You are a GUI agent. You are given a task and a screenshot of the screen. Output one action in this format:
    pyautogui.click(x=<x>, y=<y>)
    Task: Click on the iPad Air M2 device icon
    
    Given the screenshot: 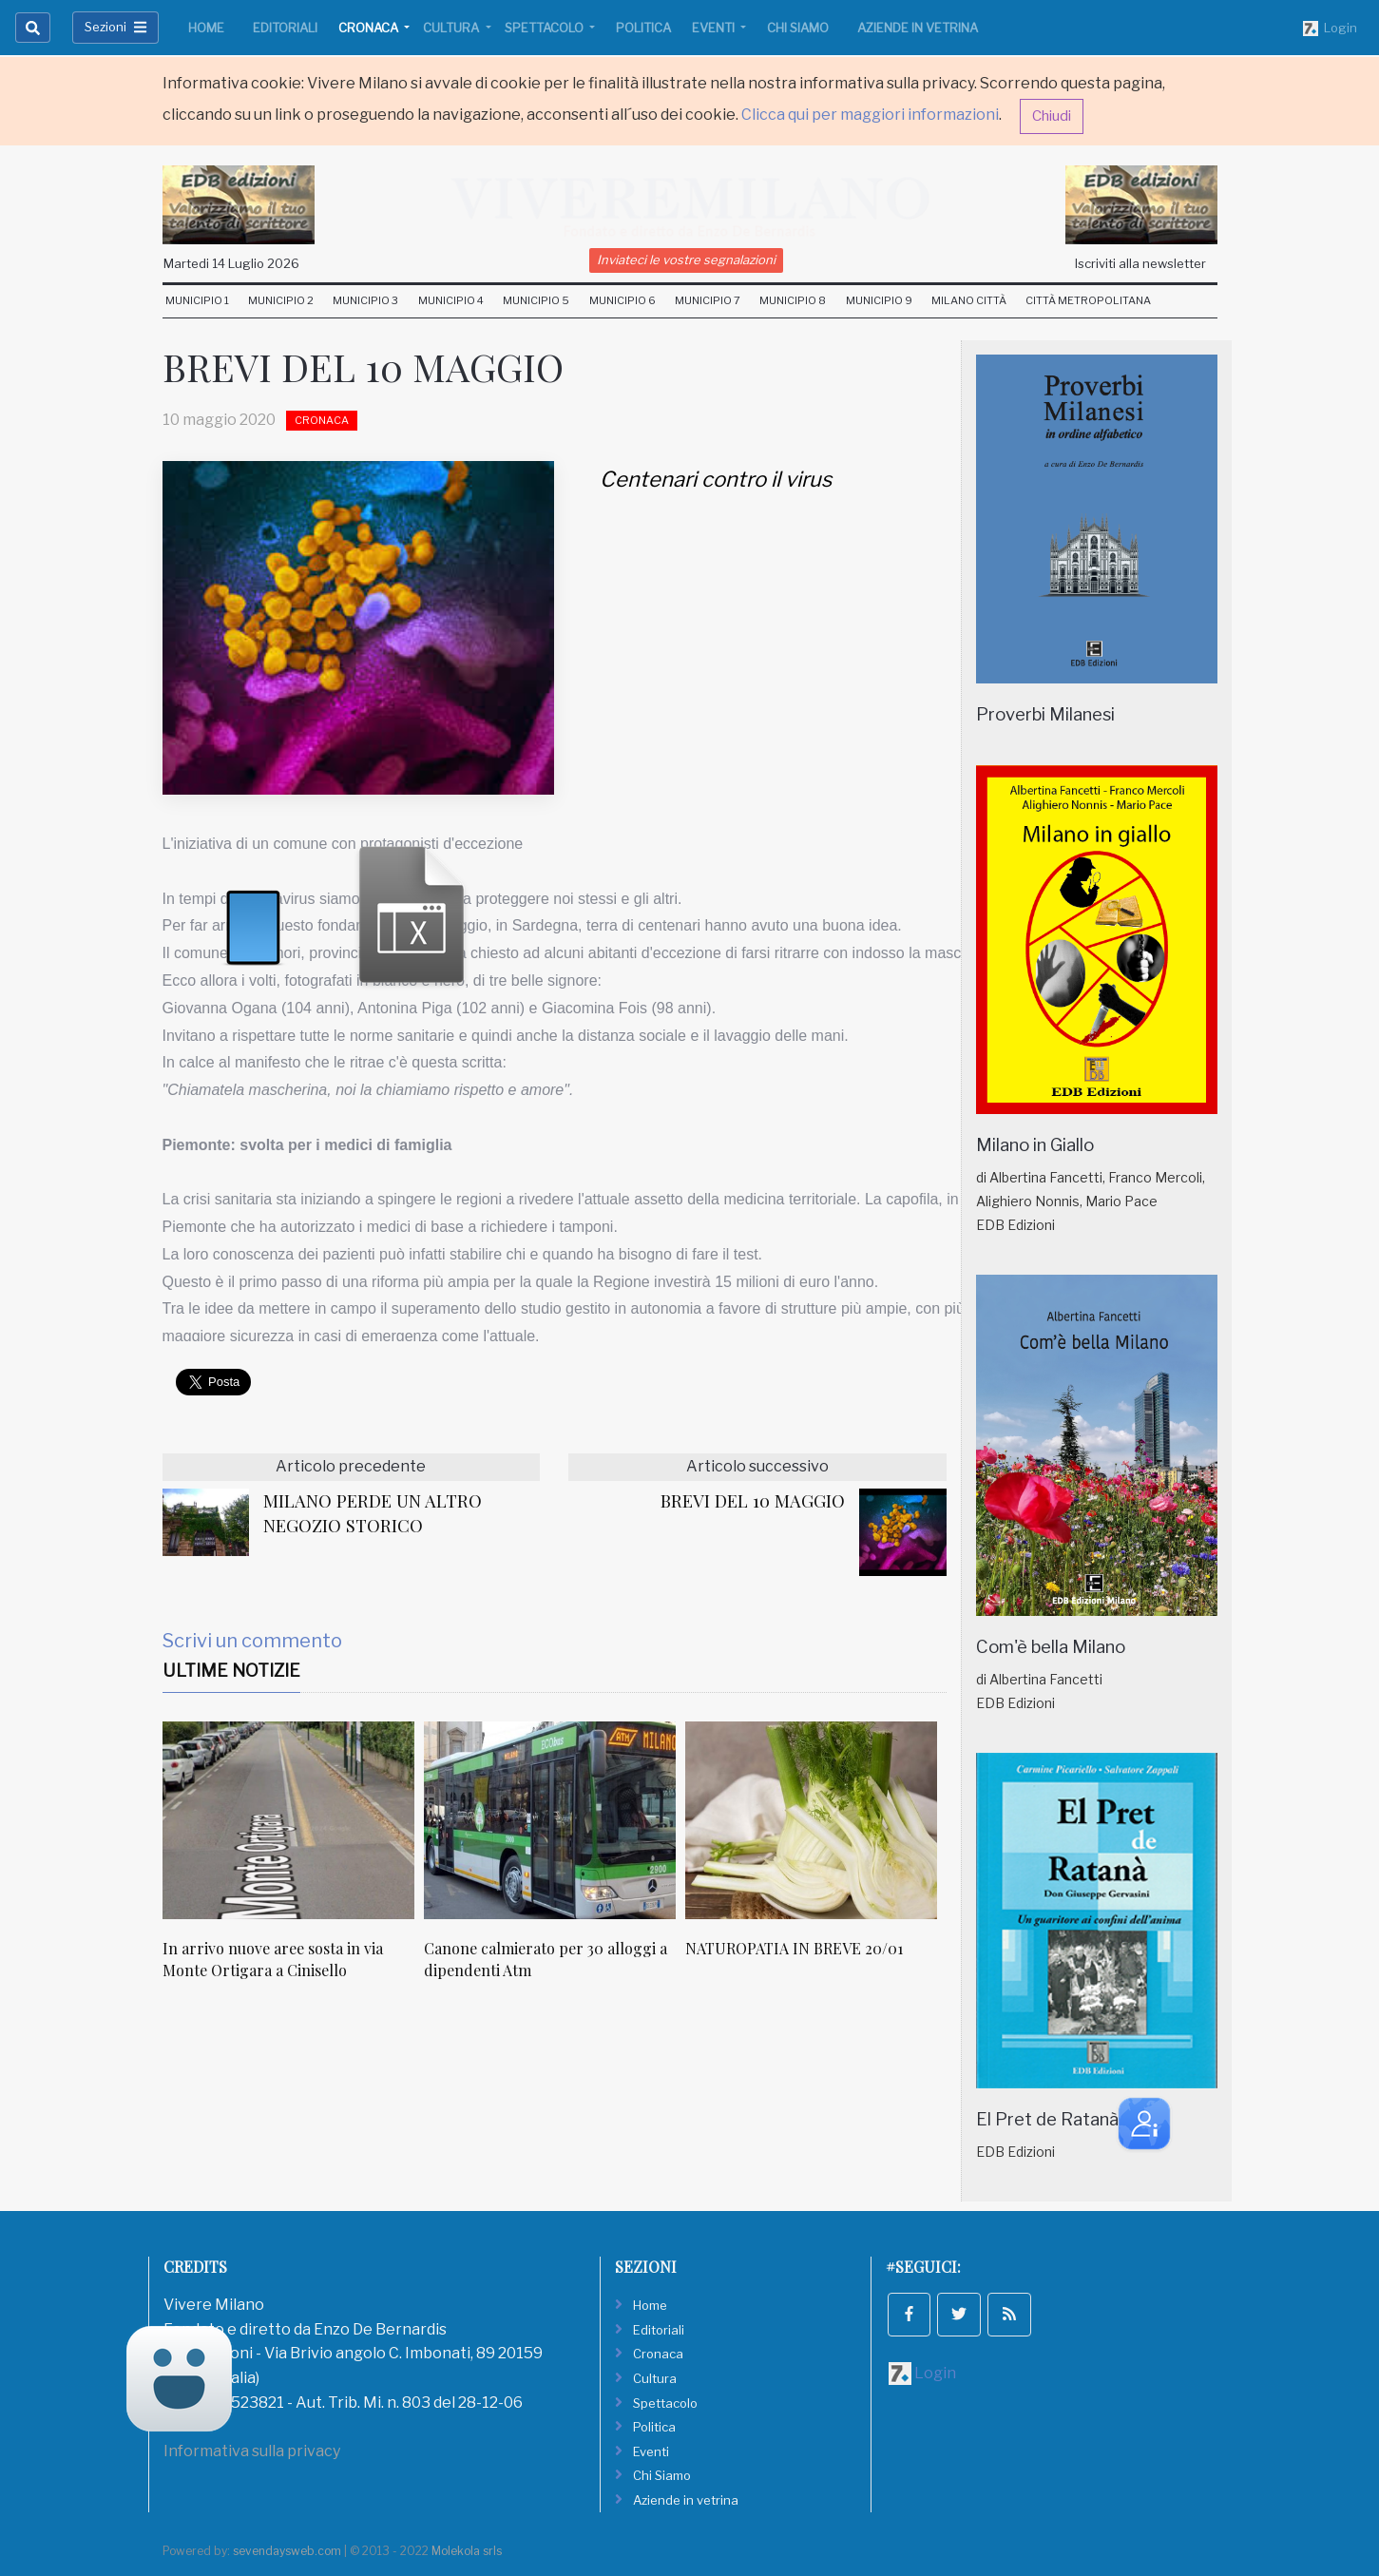 What is the action you would take?
    pyautogui.click(x=253, y=928)
    